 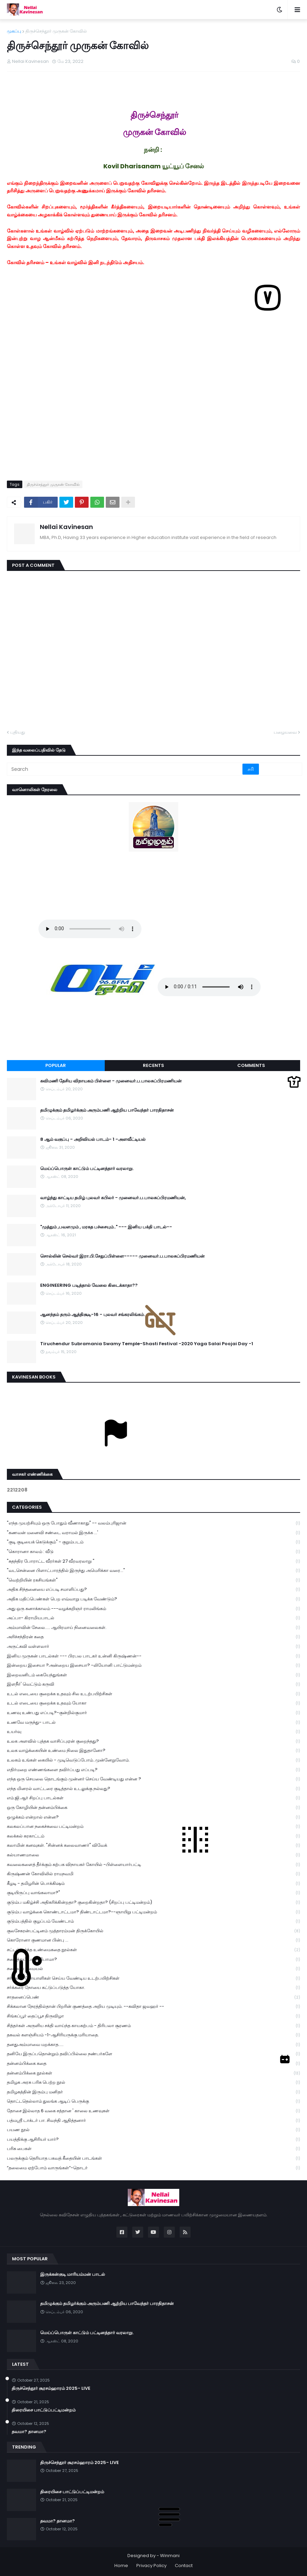 What do you see at coordinates (169, 2517) in the screenshot?
I see `view document subject or content summary` at bounding box center [169, 2517].